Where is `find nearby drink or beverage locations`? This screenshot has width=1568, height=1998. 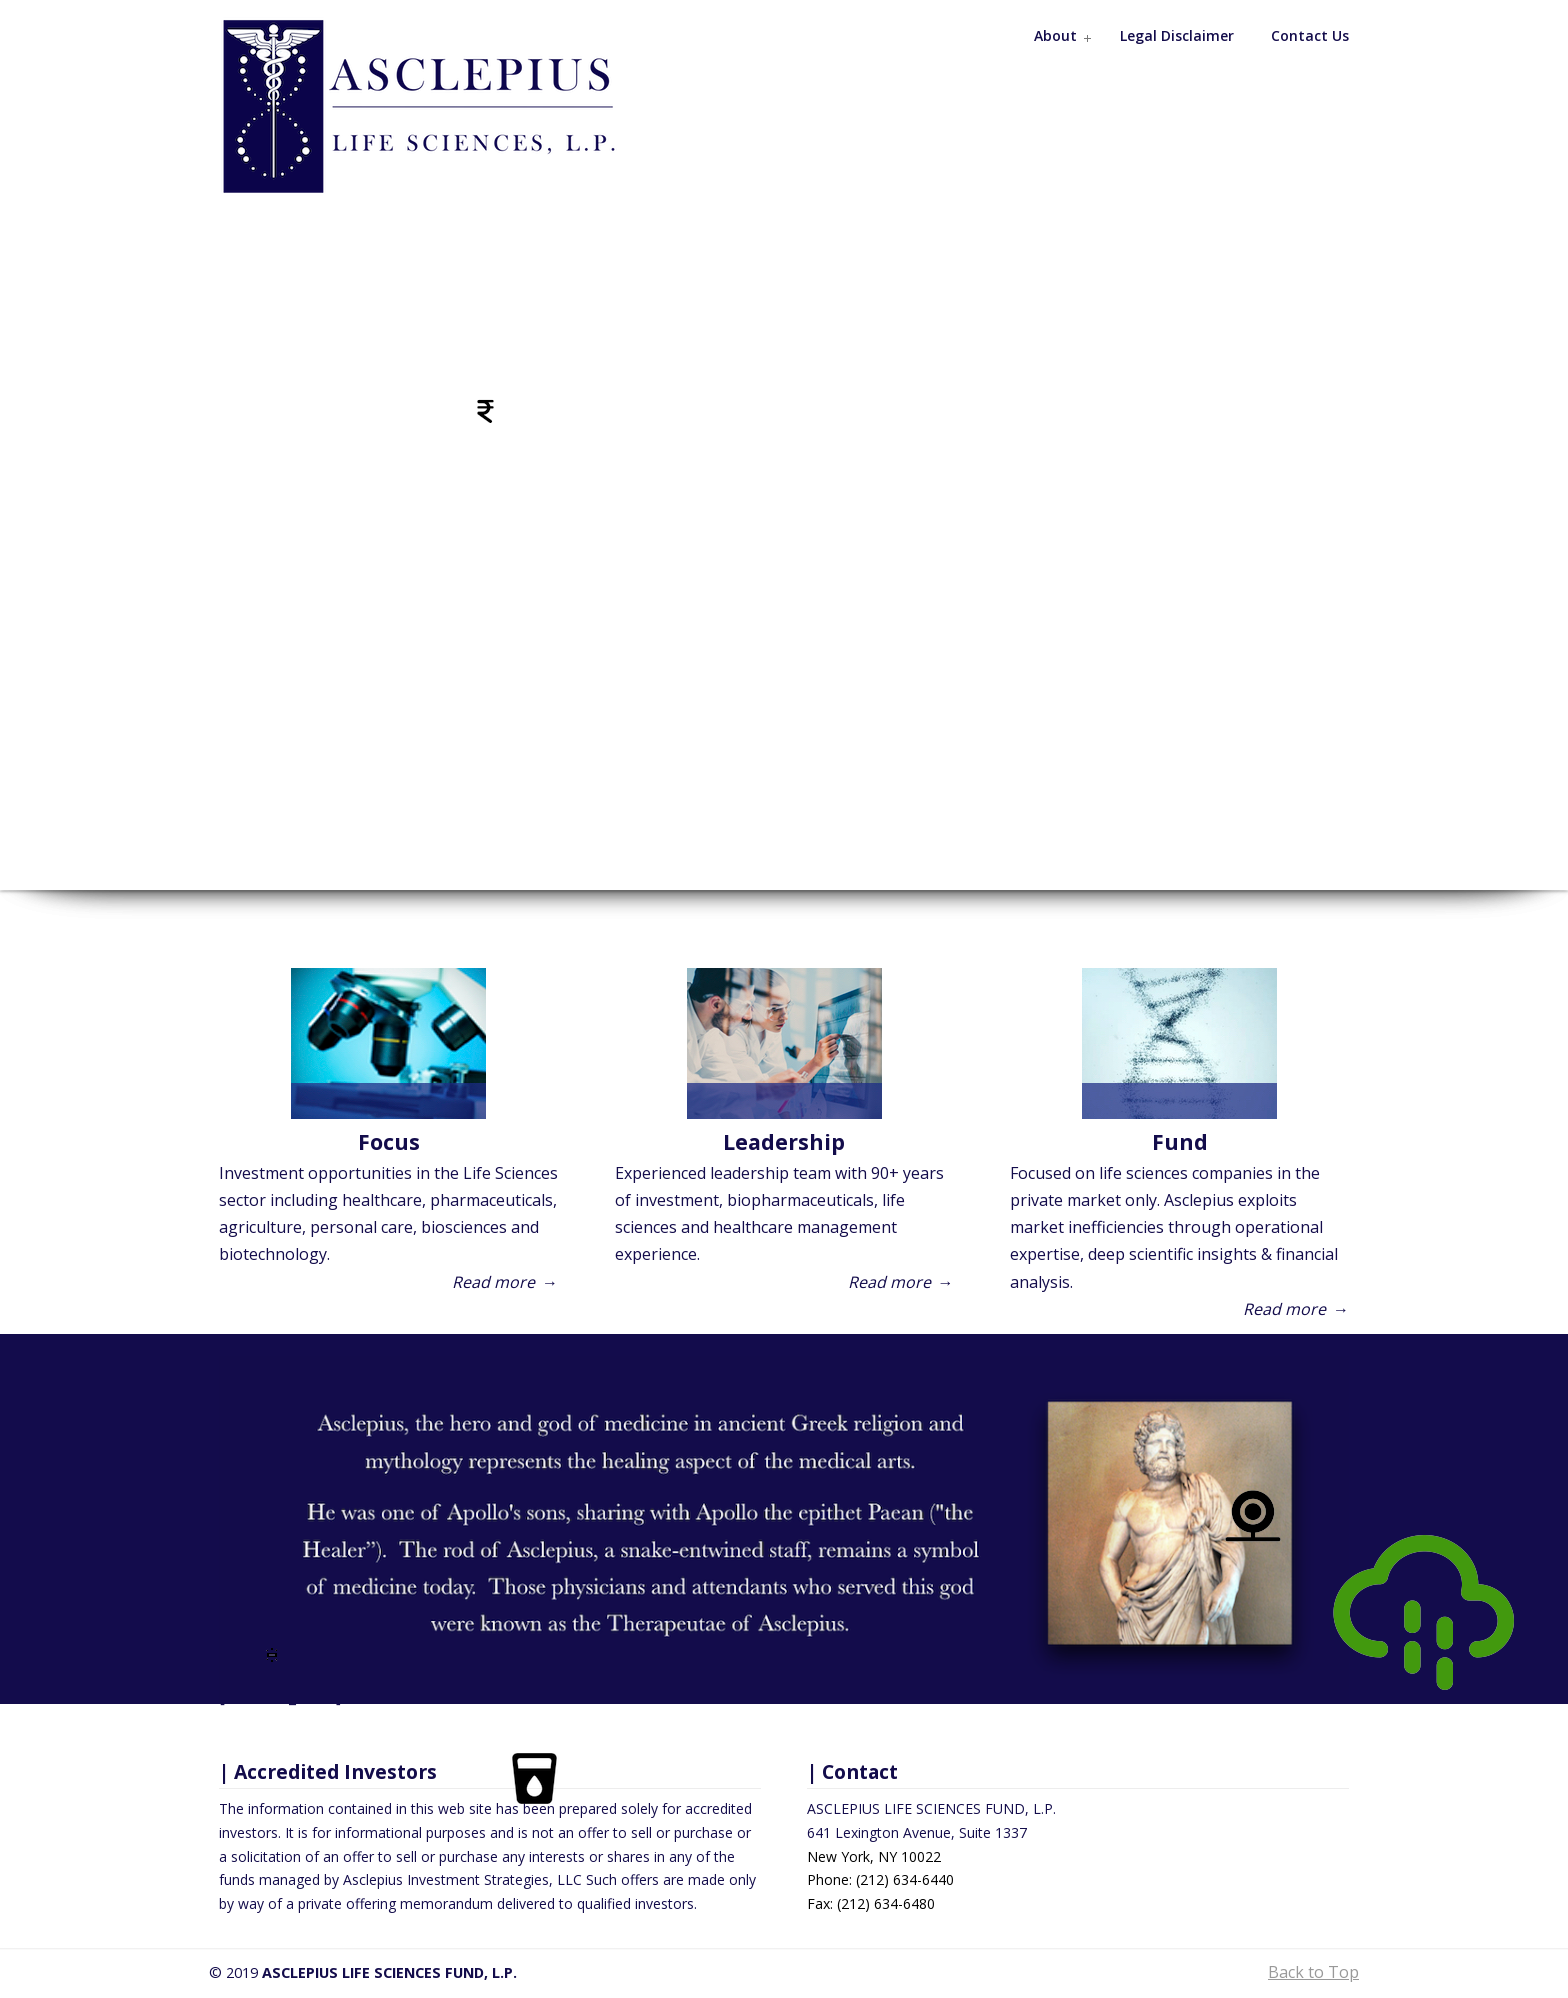 find nearby drink or beverage locations is located at coordinates (534, 1778).